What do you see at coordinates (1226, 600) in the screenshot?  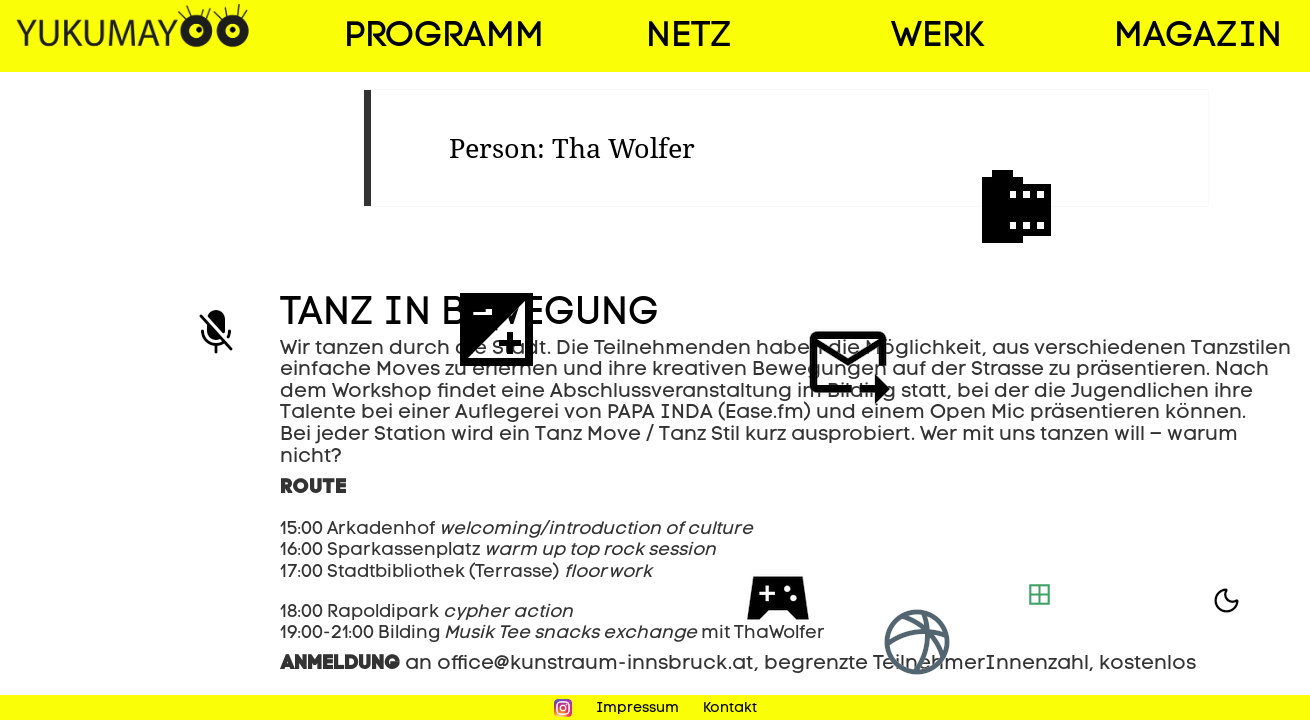 I see `toggle dark mode or night theme` at bounding box center [1226, 600].